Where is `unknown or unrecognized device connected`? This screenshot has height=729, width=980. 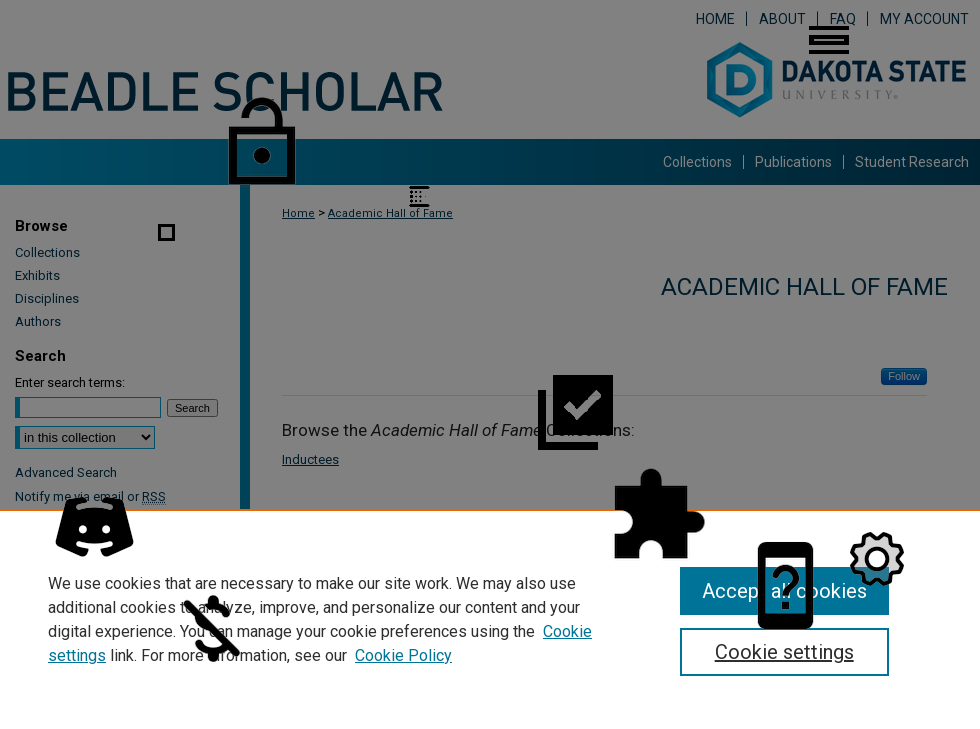 unknown or unrecognized device connected is located at coordinates (785, 585).